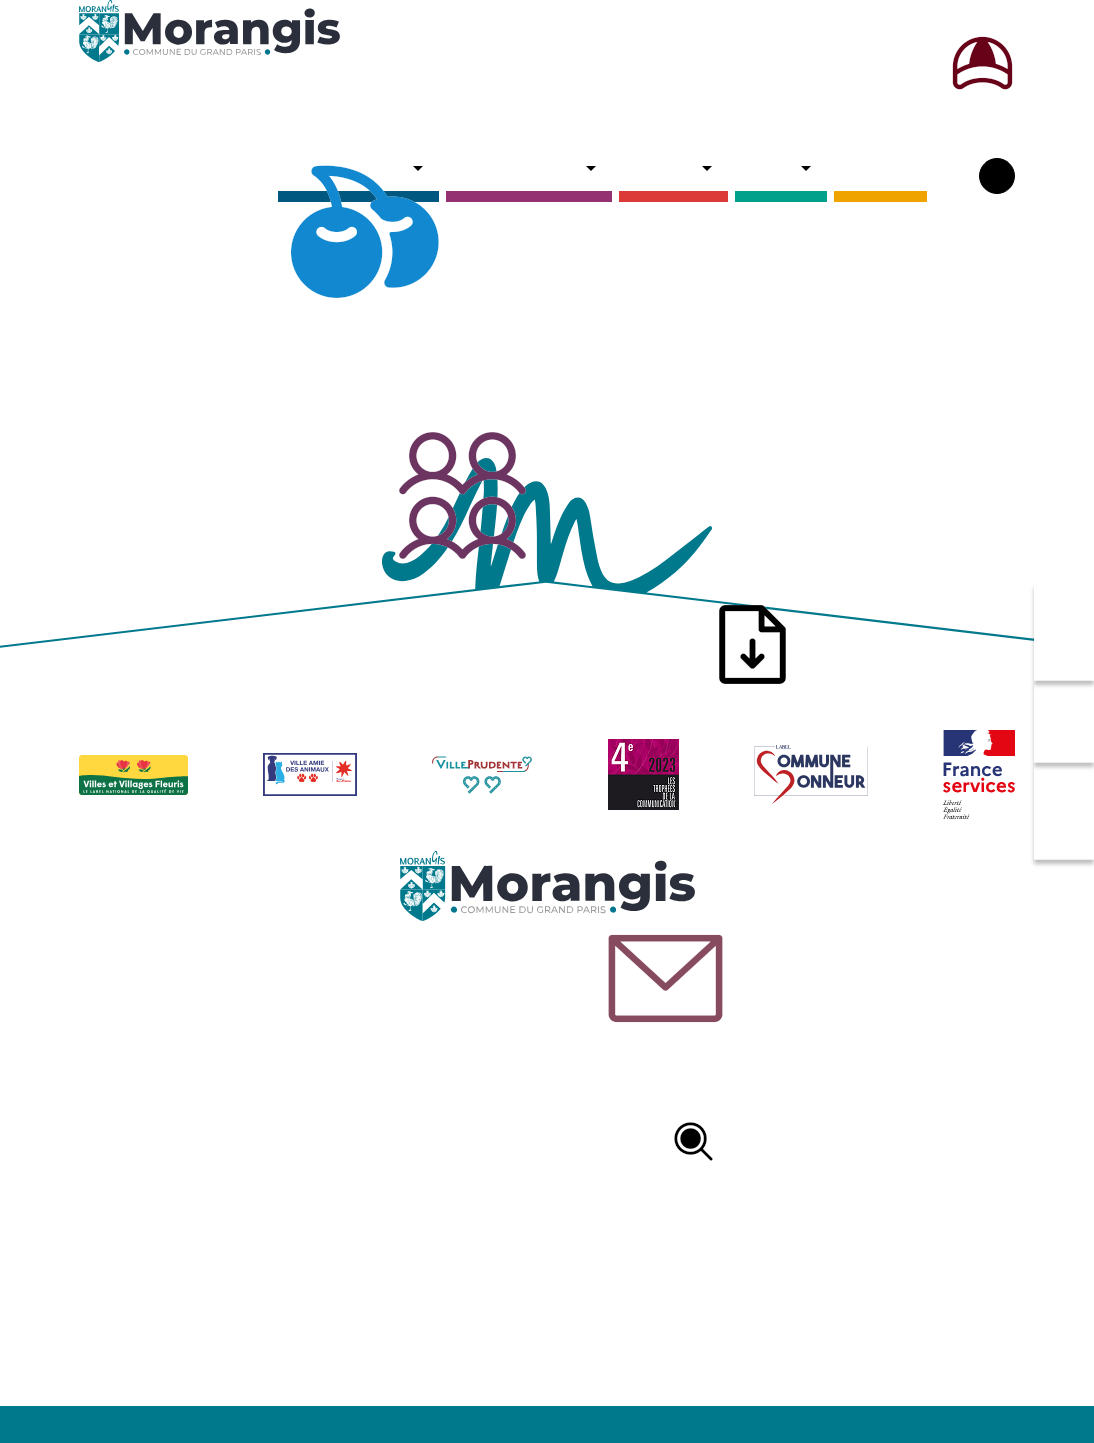  Describe the element at coordinates (665, 978) in the screenshot. I see `open your email inbox` at that location.